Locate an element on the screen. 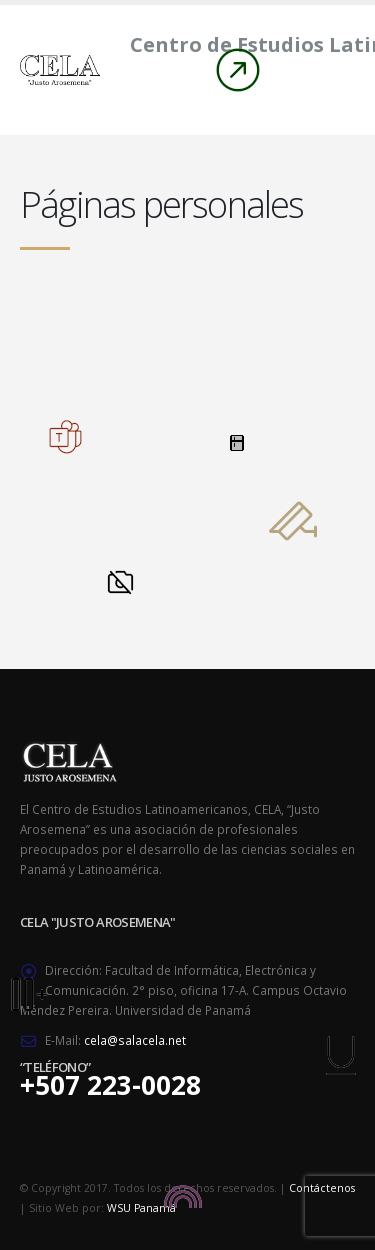 This screenshot has height=1250, width=375. open link in new tab or window is located at coordinates (238, 70).